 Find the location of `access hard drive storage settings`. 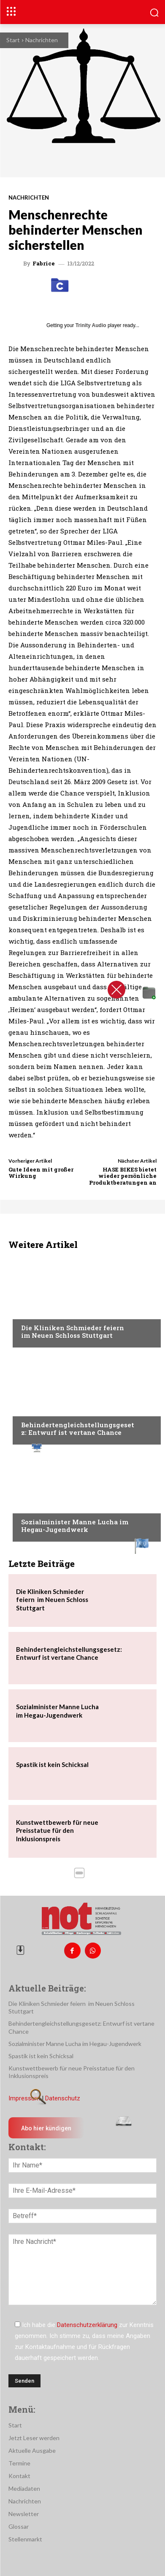

access hard drive storage settings is located at coordinates (124, 2121).